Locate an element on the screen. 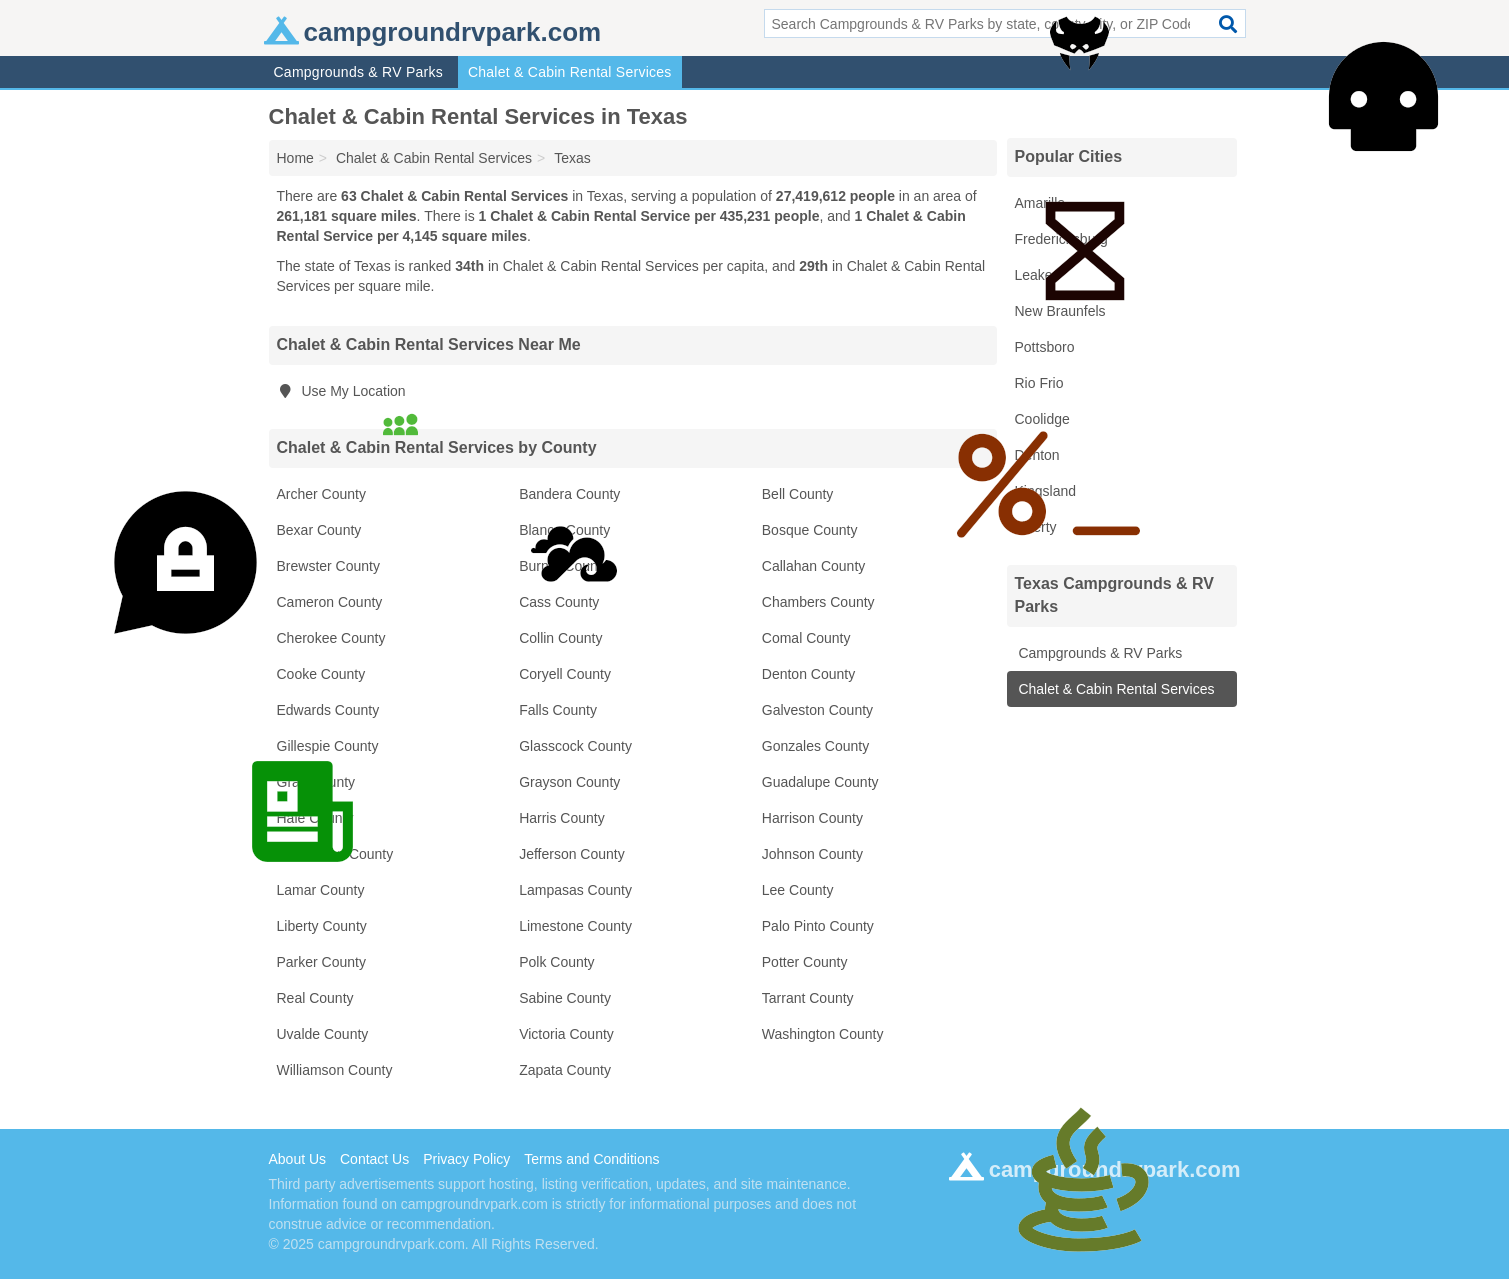 Image resolution: width=1509 pixels, height=1279 pixels. indicates a process is in progress or loading is located at coordinates (1085, 251).